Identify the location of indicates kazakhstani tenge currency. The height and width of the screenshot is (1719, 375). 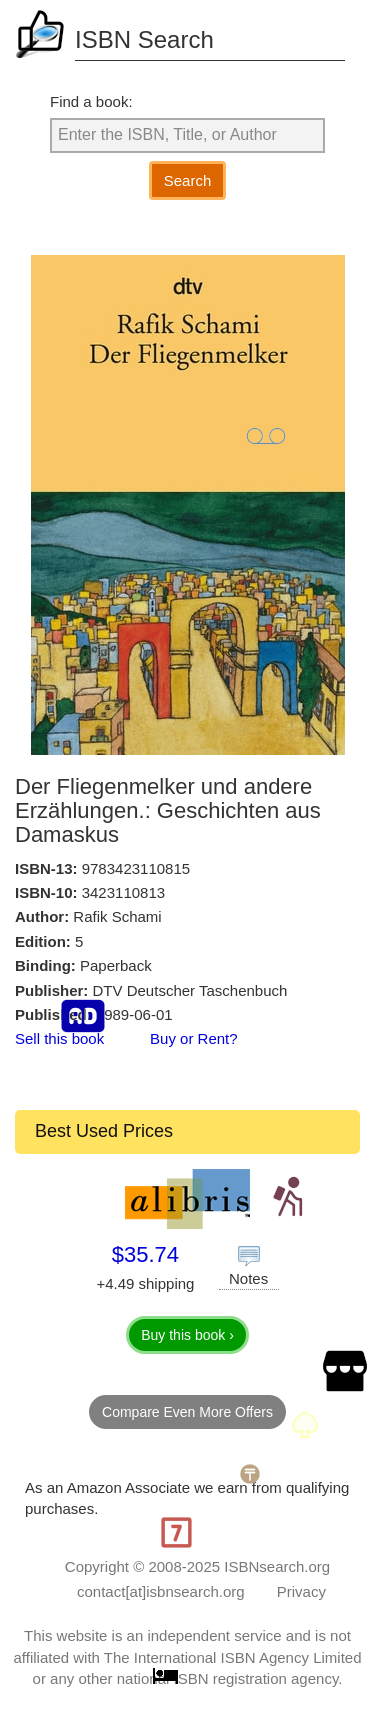
(250, 1474).